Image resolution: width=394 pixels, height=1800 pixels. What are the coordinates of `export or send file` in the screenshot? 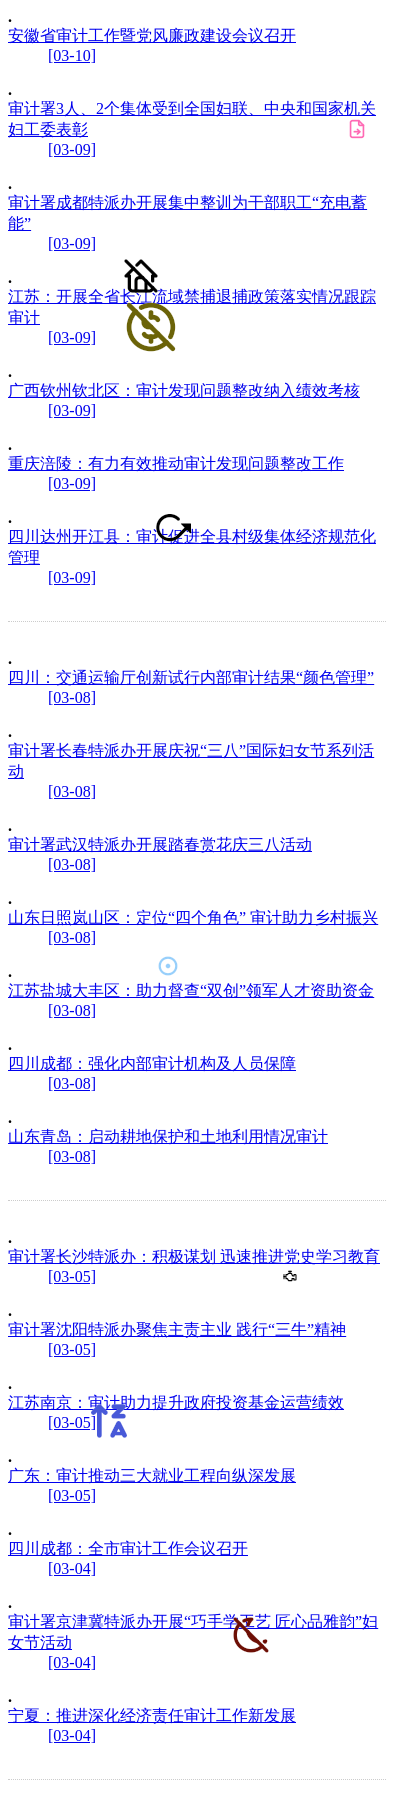 It's located at (357, 129).